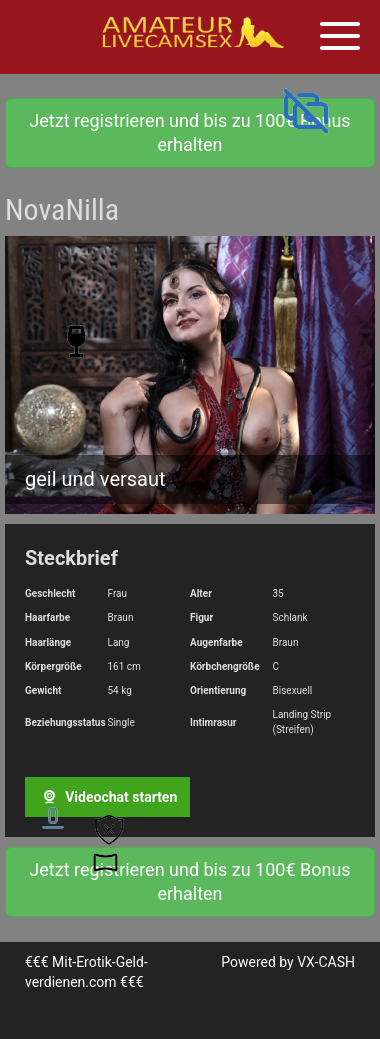 The width and height of the screenshot is (380, 1039). Describe the element at coordinates (109, 830) in the screenshot. I see `indicates an untrusted workspace or security warning` at that location.